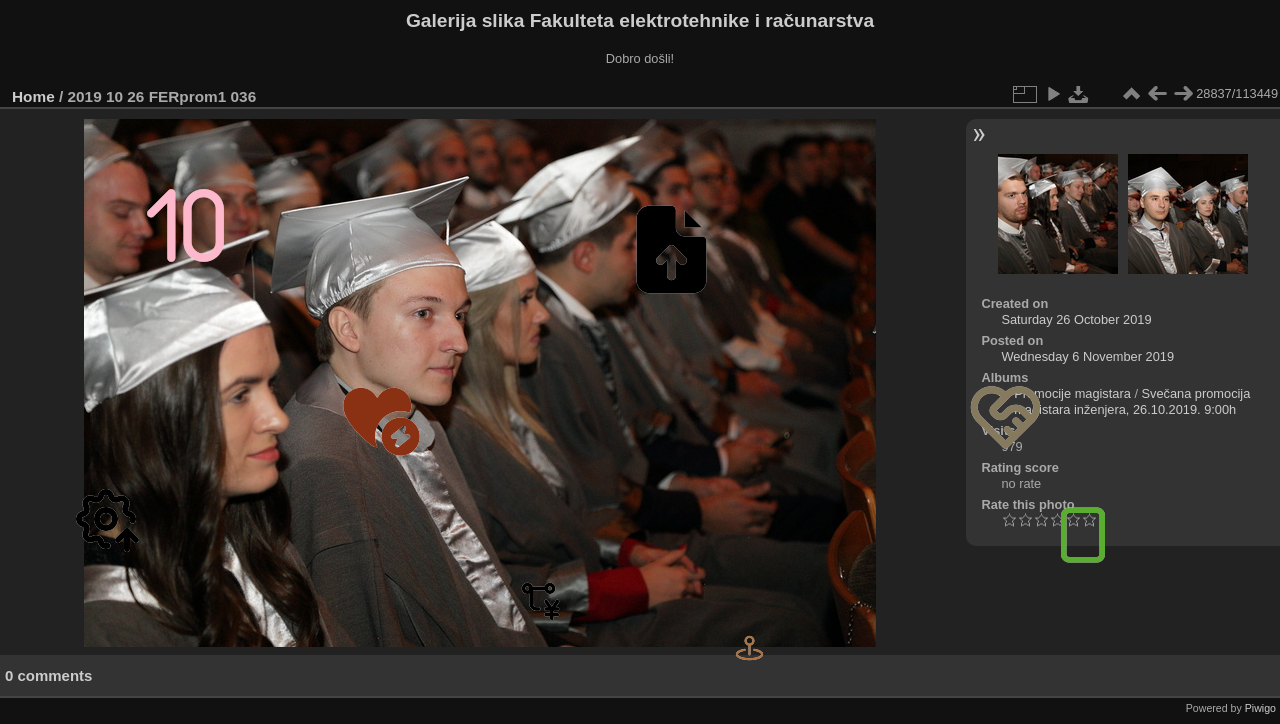 The image size is (1280, 724). What do you see at coordinates (1083, 535) in the screenshot?
I see `represents a vertical card or panel layout` at bounding box center [1083, 535].